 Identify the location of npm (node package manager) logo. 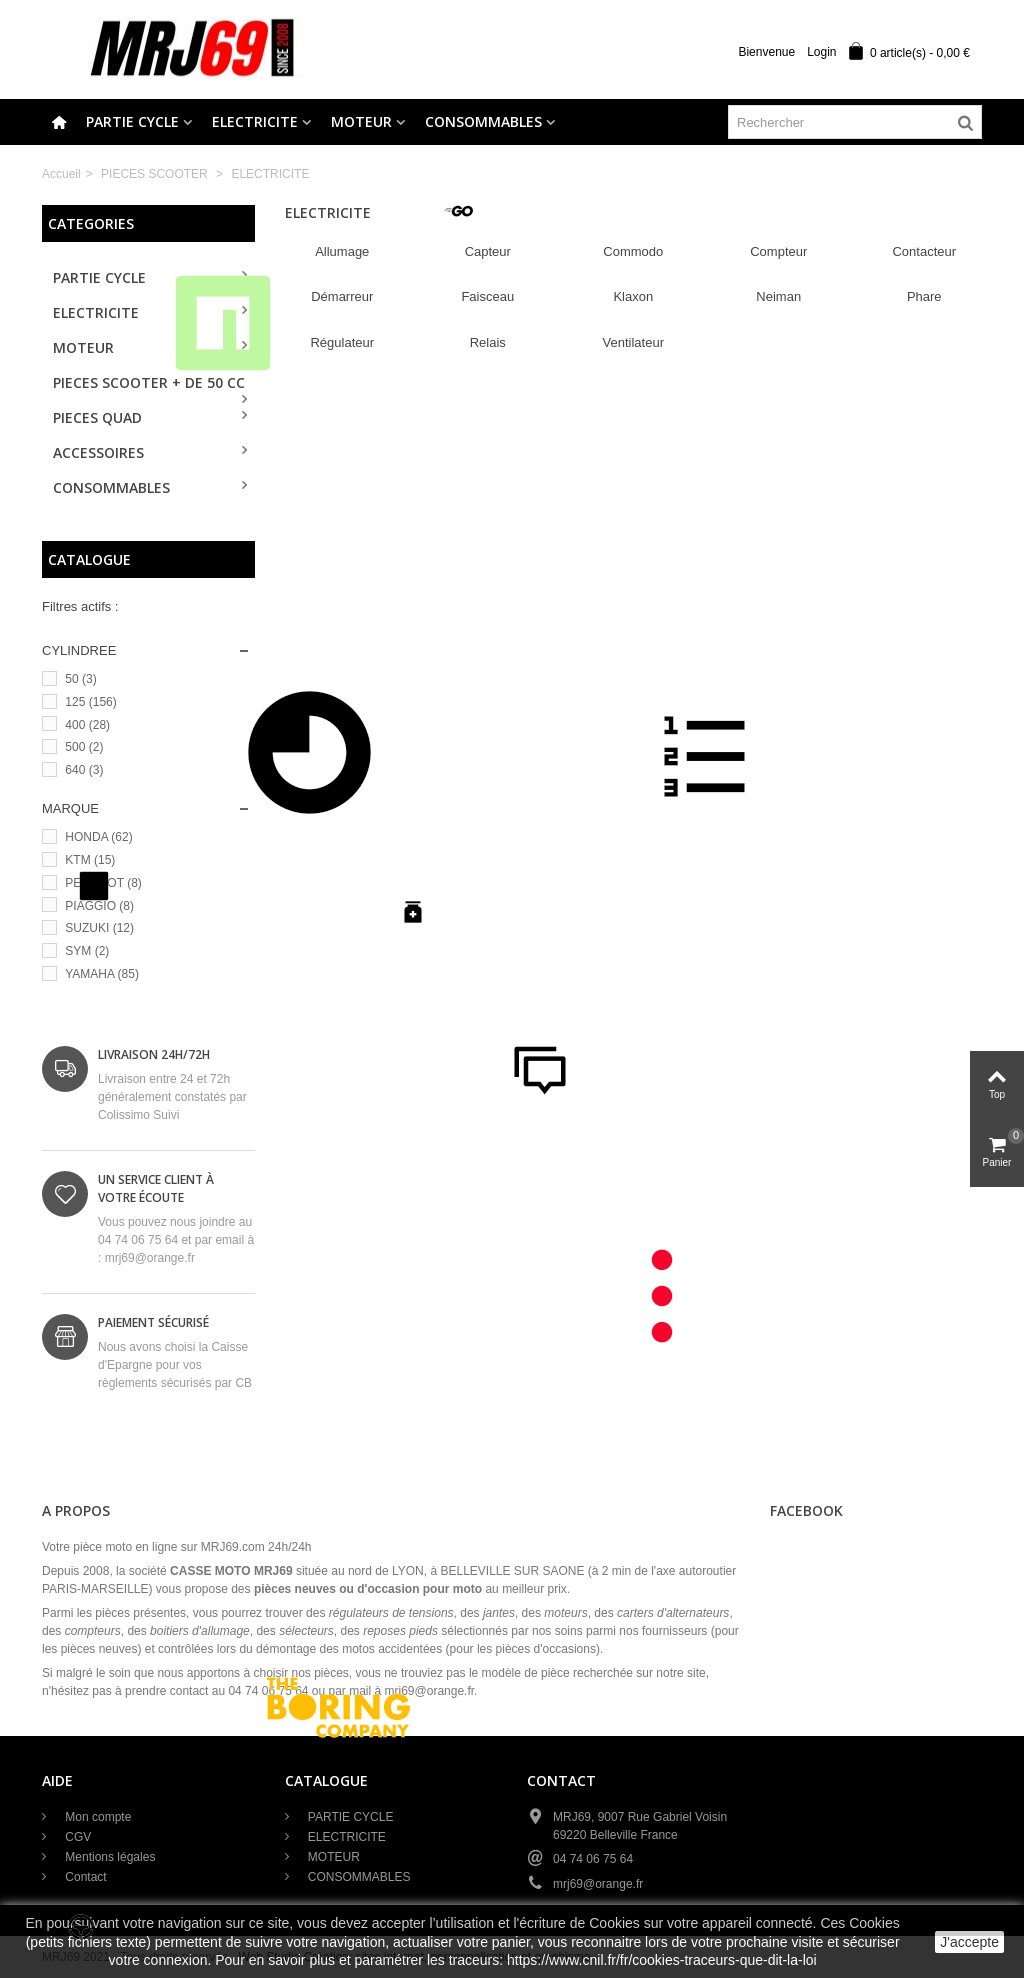
(223, 323).